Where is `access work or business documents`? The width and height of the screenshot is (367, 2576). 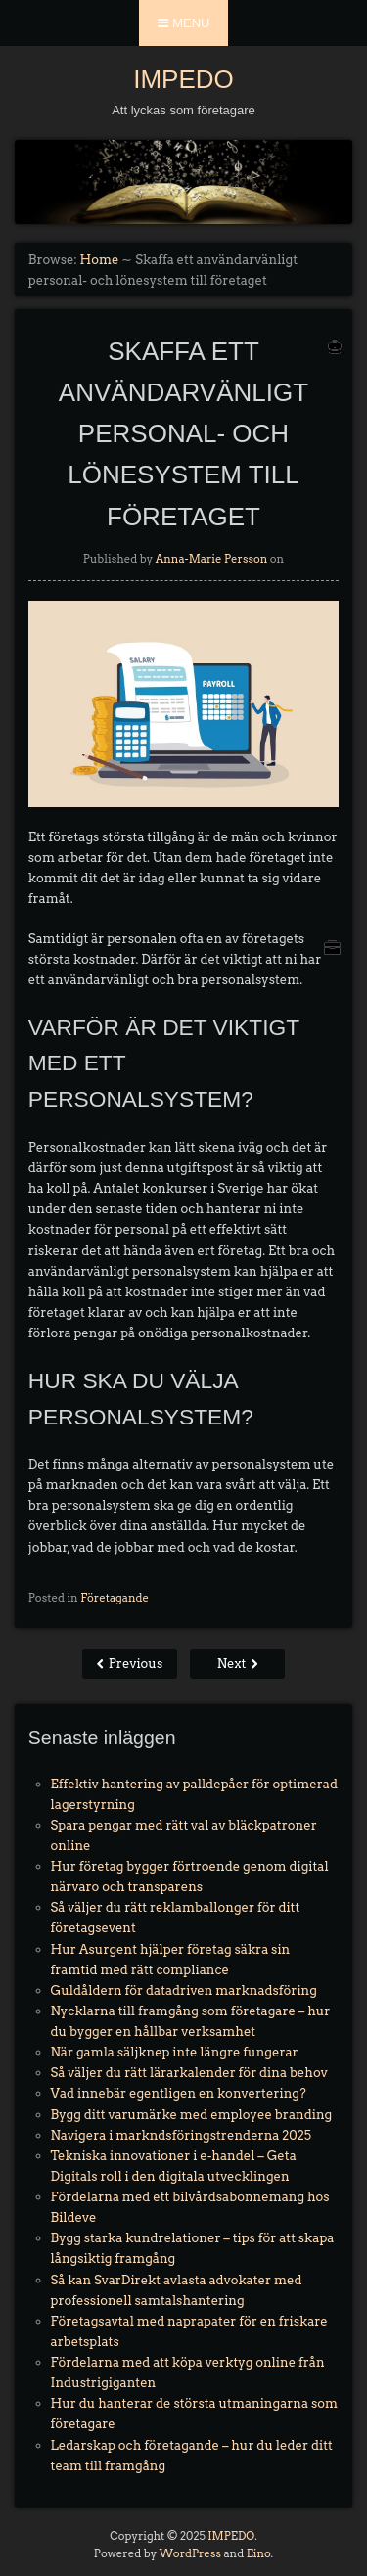 access work or business documents is located at coordinates (335, 347).